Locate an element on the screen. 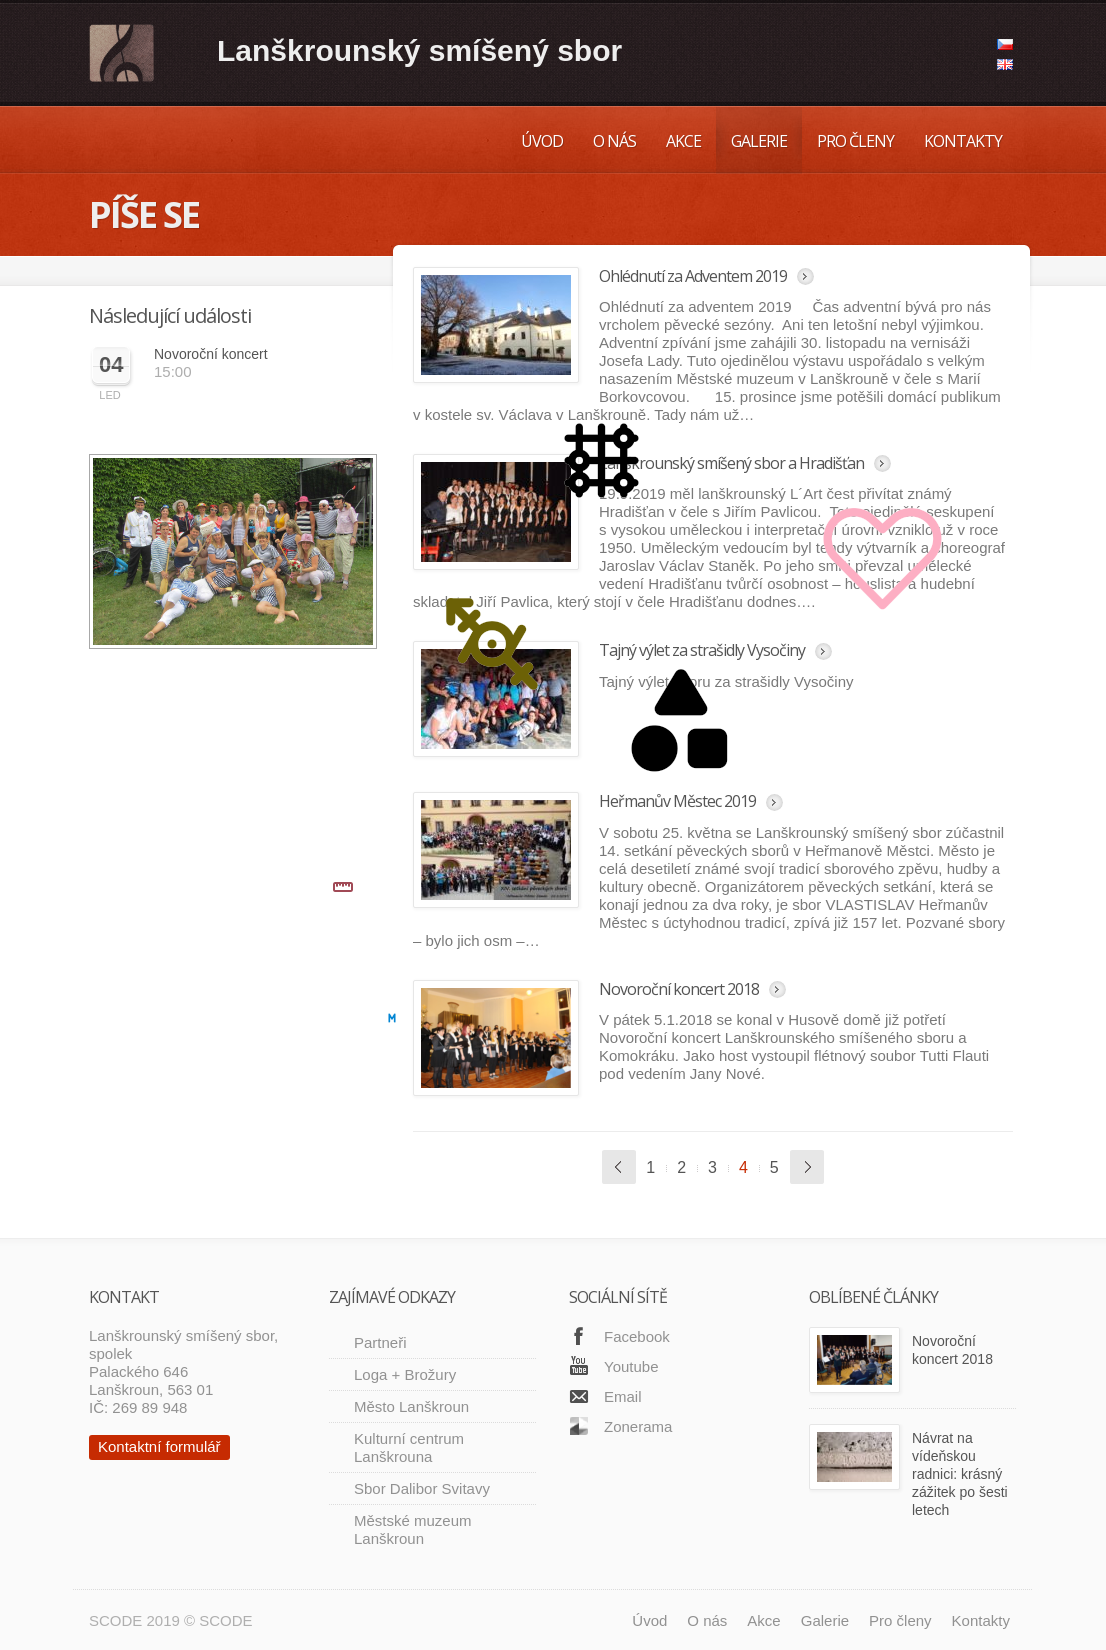 The width and height of the screenshot is (1106, 1650). add to favorites is located at coordinates (882, 554).